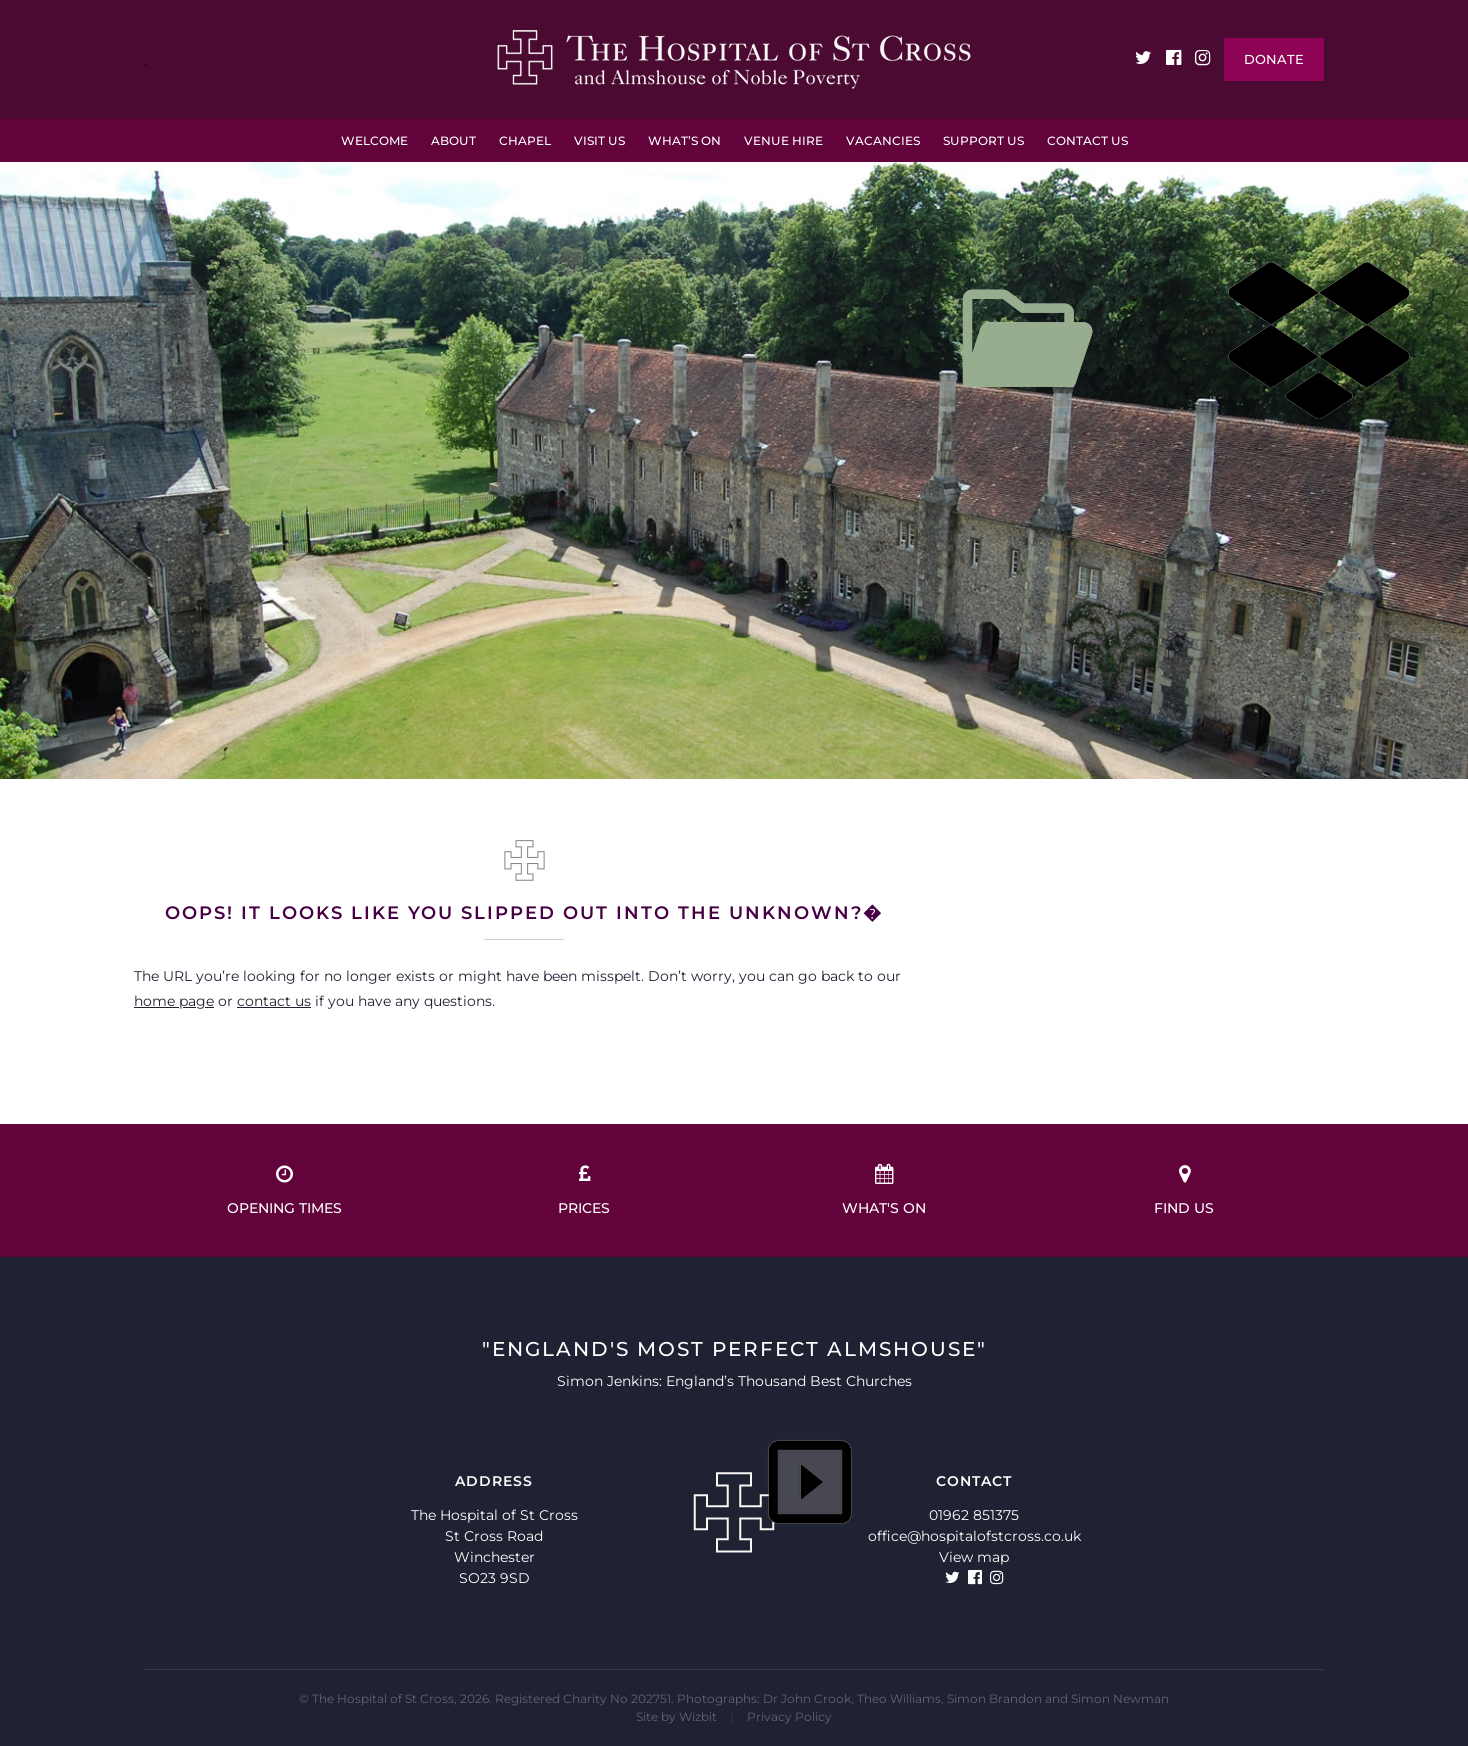 The image size is (1468, 1746). Describe the element at coordinates (810, 1482) in the screenshot. I see `start a slideshow presentation` at that location.